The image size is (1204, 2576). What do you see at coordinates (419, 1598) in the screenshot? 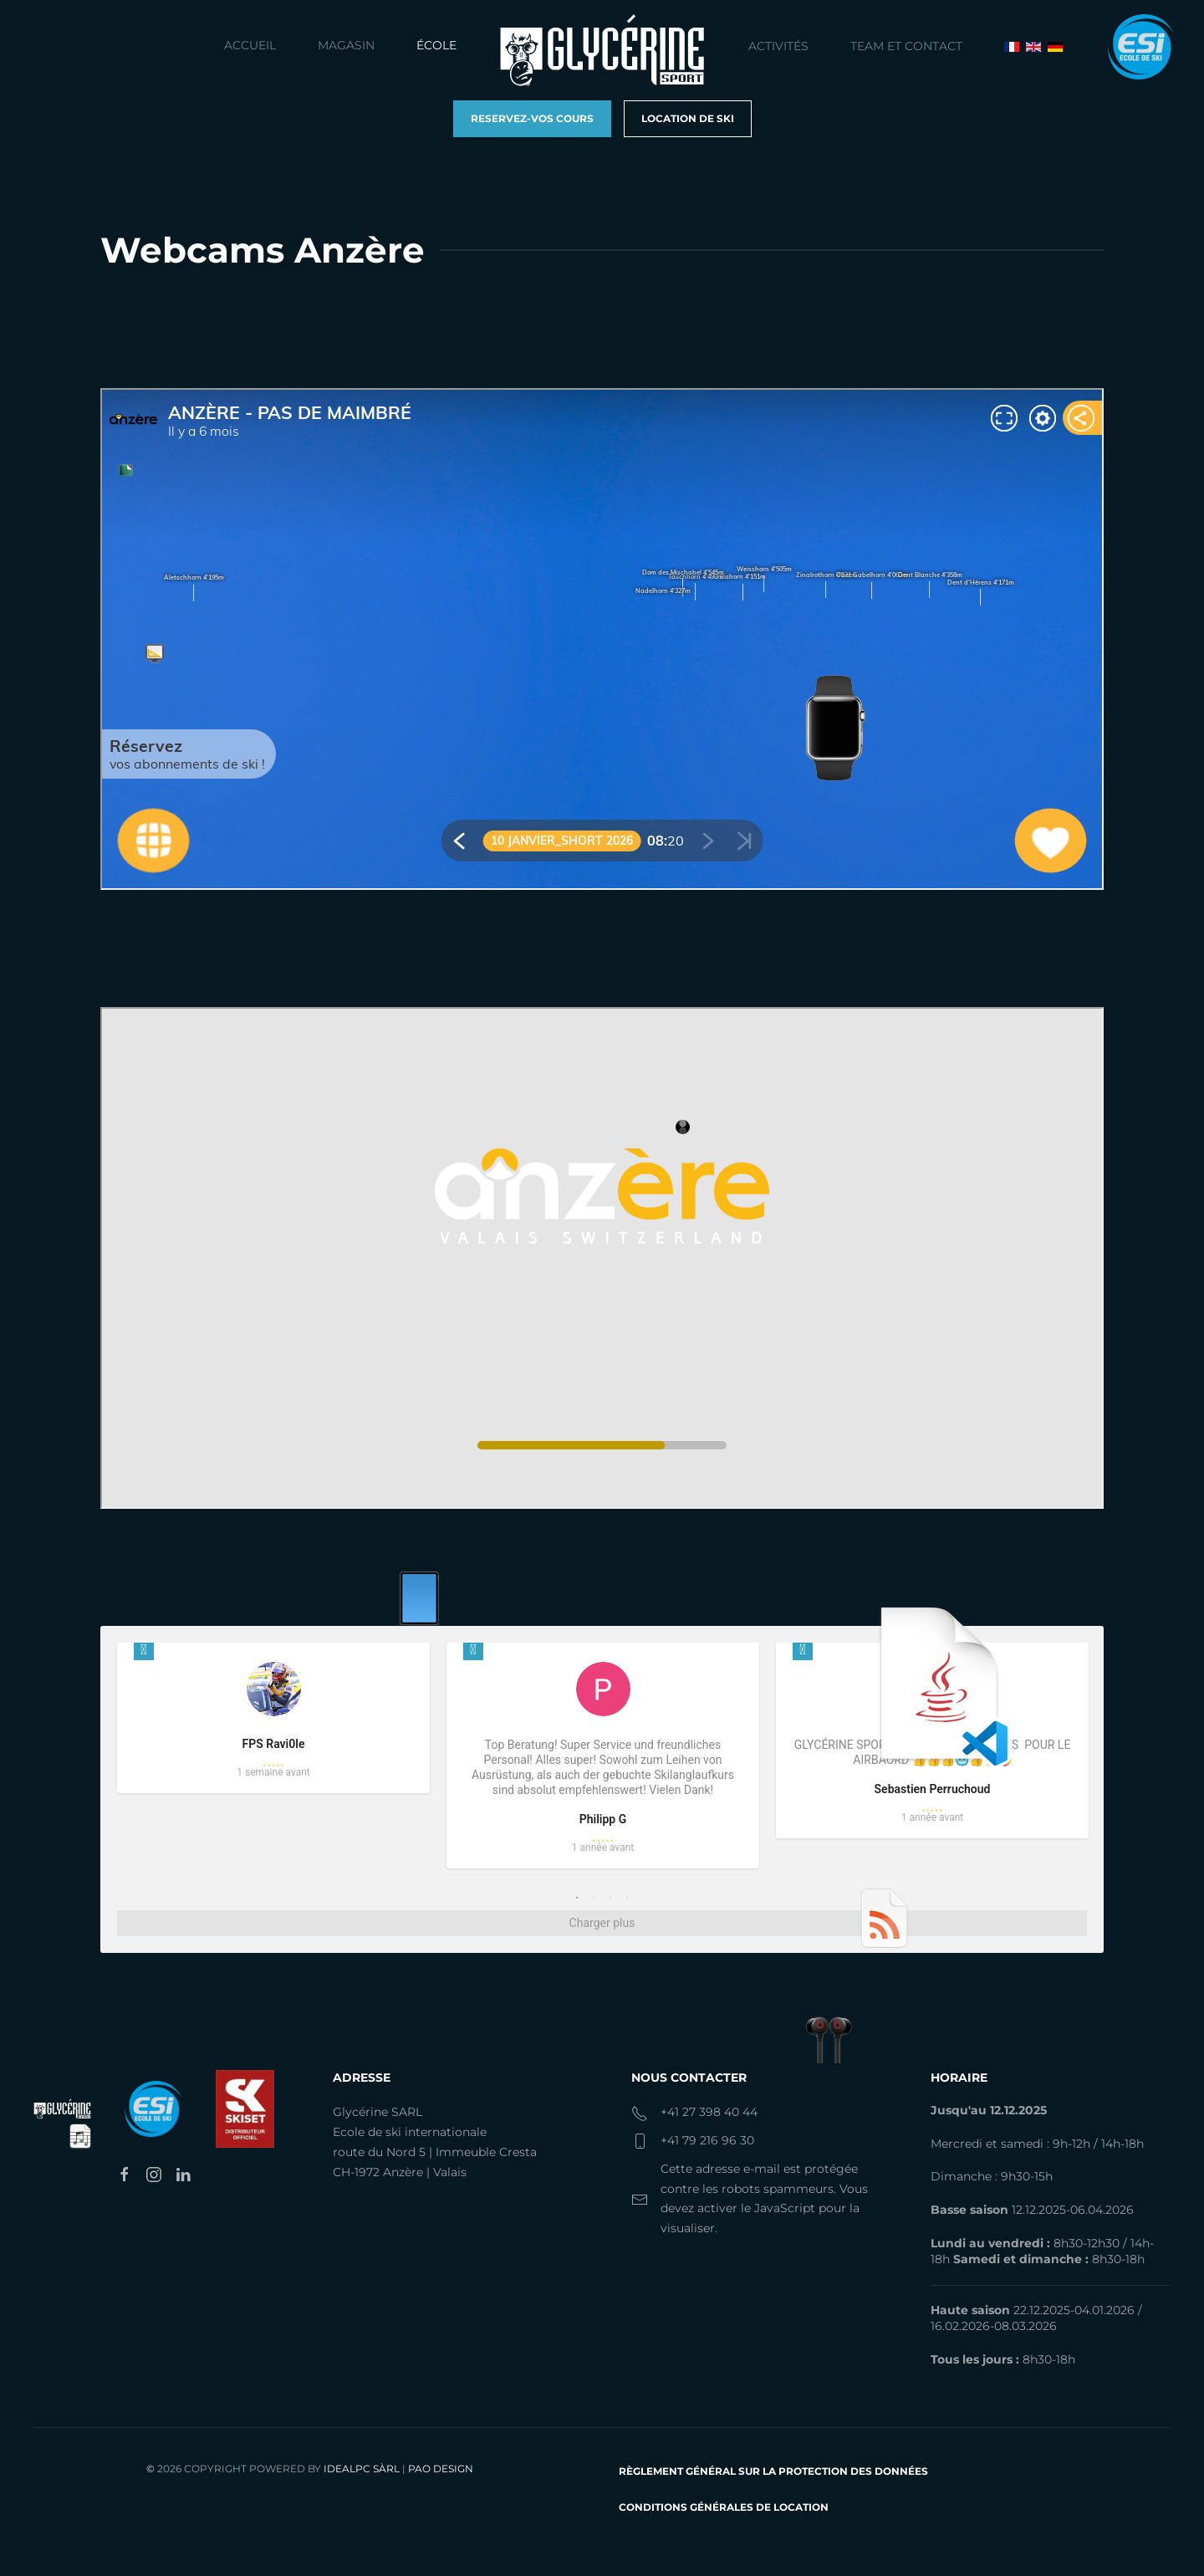
I see `iPad Air device in connected devices list` at bounding box center [419, 1598].